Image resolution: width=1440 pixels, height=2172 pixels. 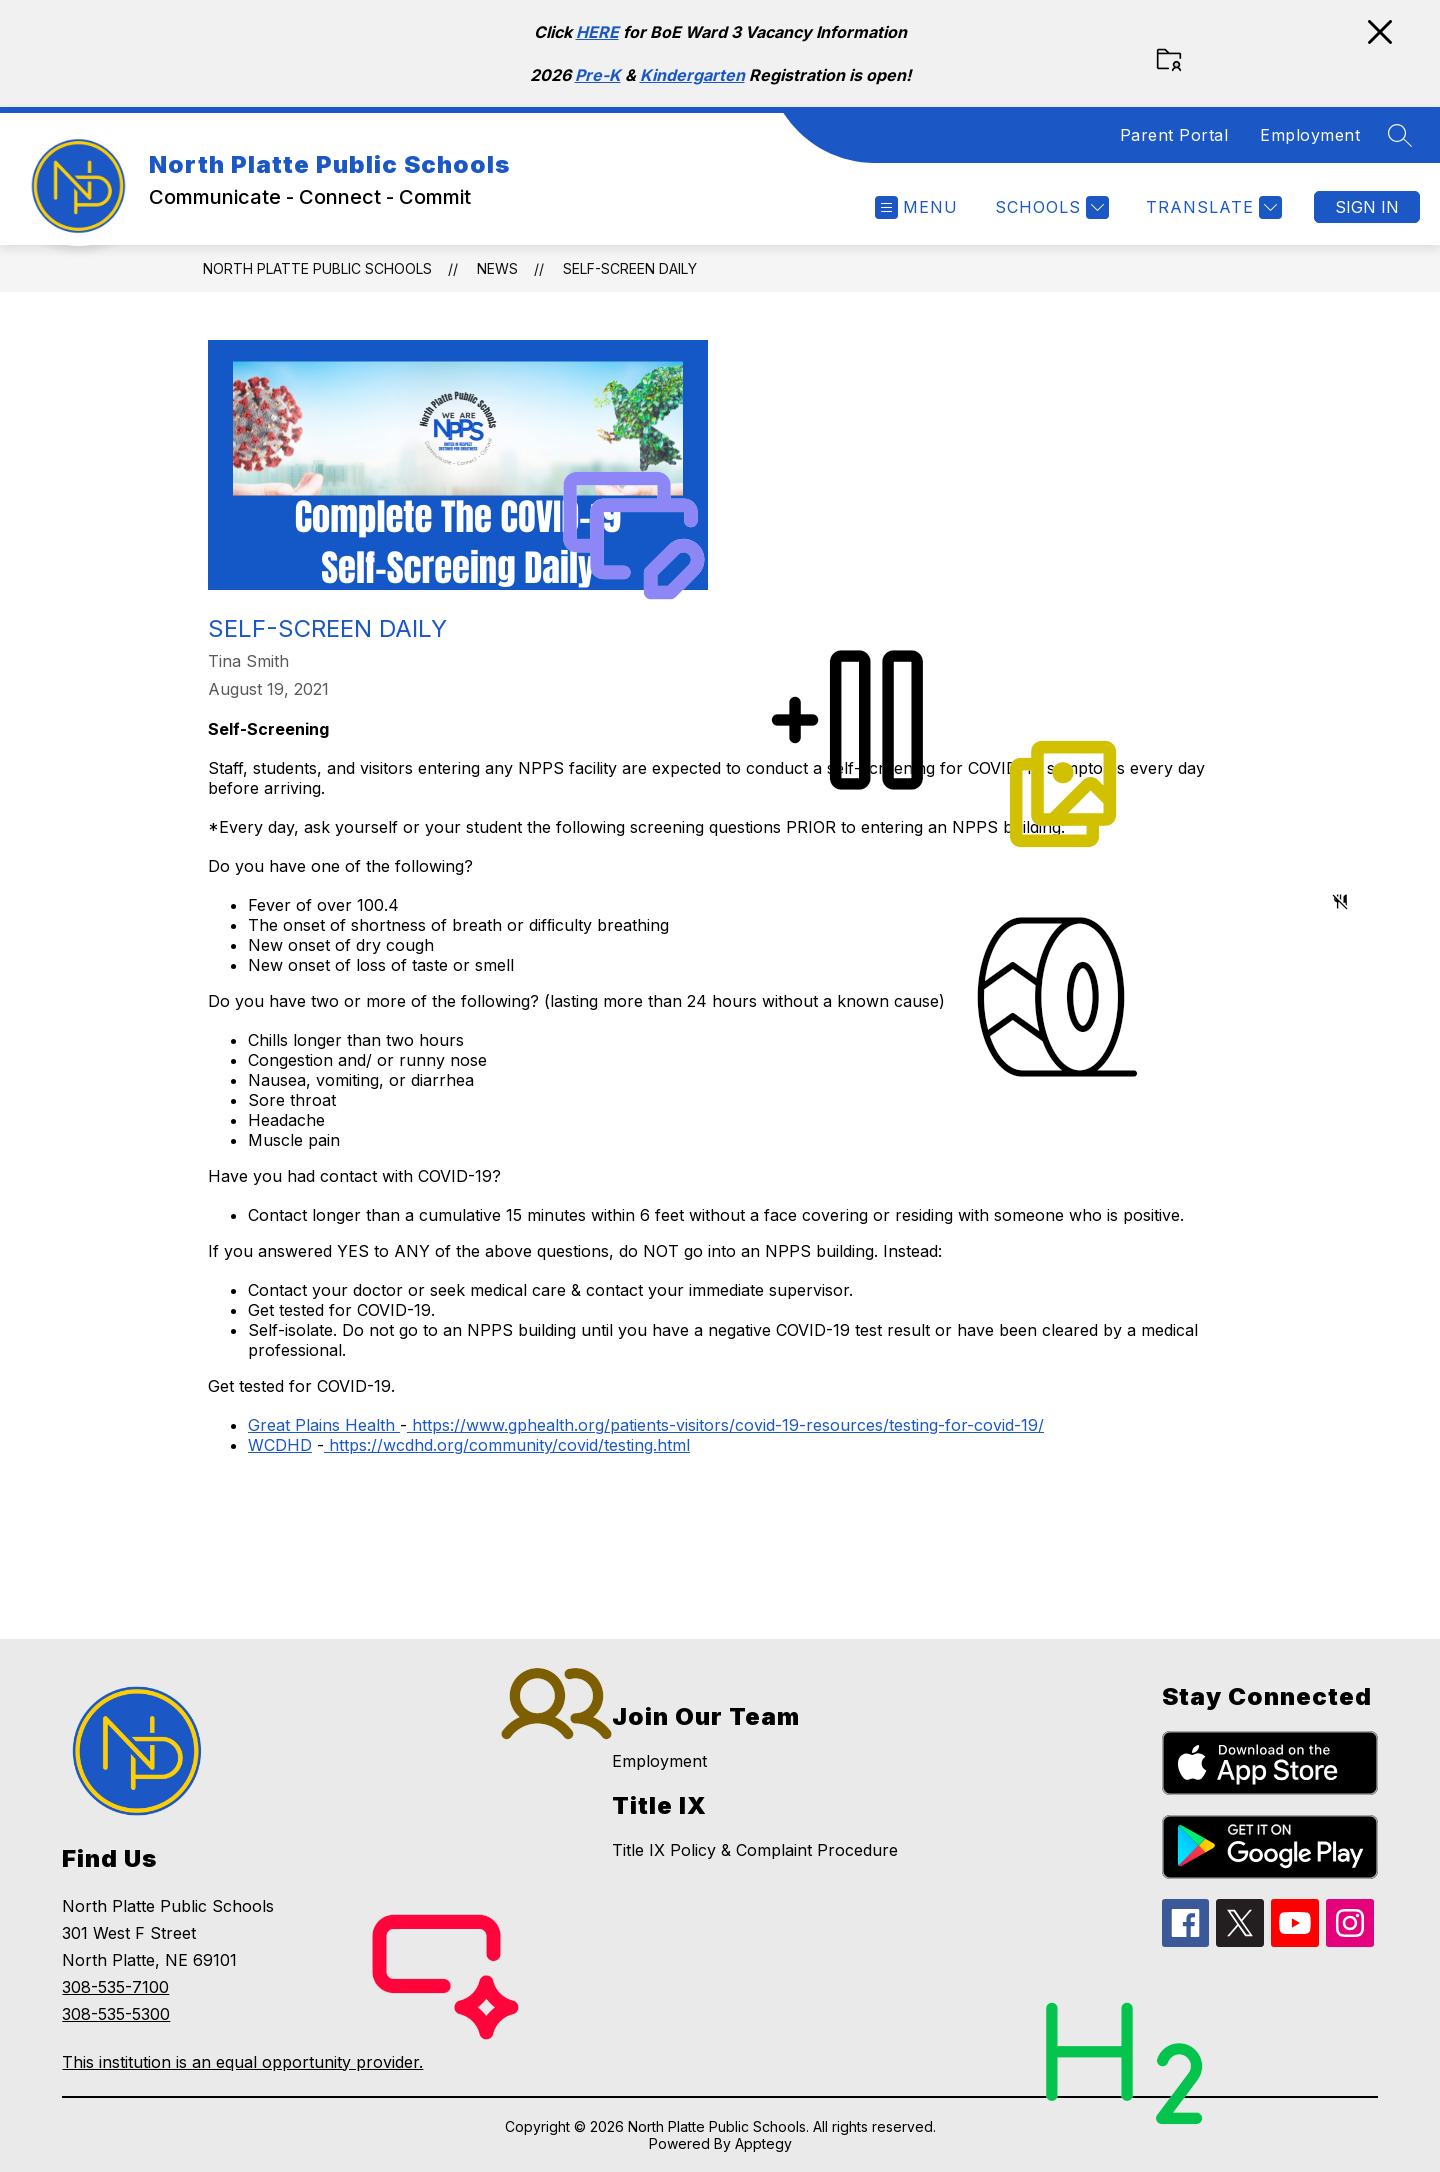 I want to click on indicates no food or meals available, so click(x=1340, y=901).